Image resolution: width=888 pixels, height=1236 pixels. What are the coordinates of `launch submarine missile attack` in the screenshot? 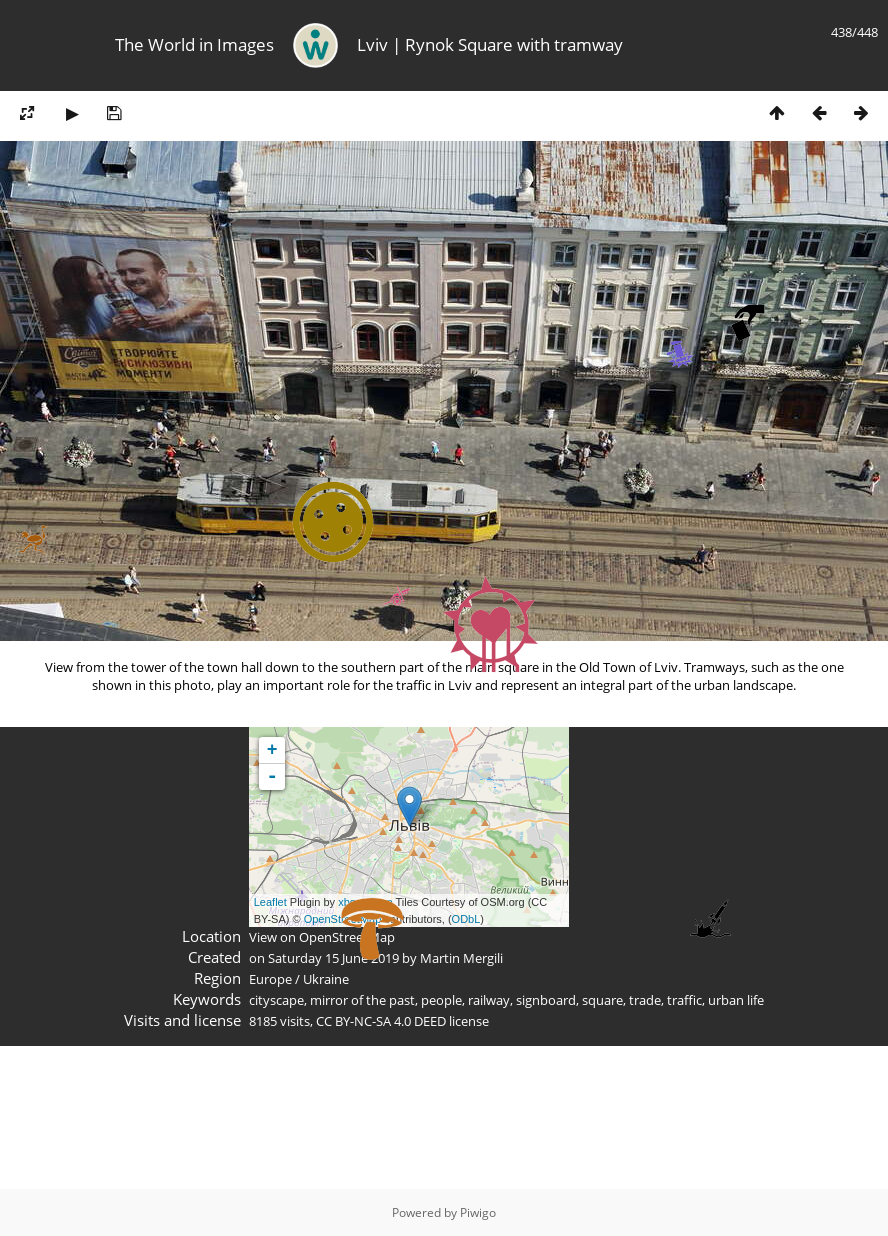 It's located at (710, 918).